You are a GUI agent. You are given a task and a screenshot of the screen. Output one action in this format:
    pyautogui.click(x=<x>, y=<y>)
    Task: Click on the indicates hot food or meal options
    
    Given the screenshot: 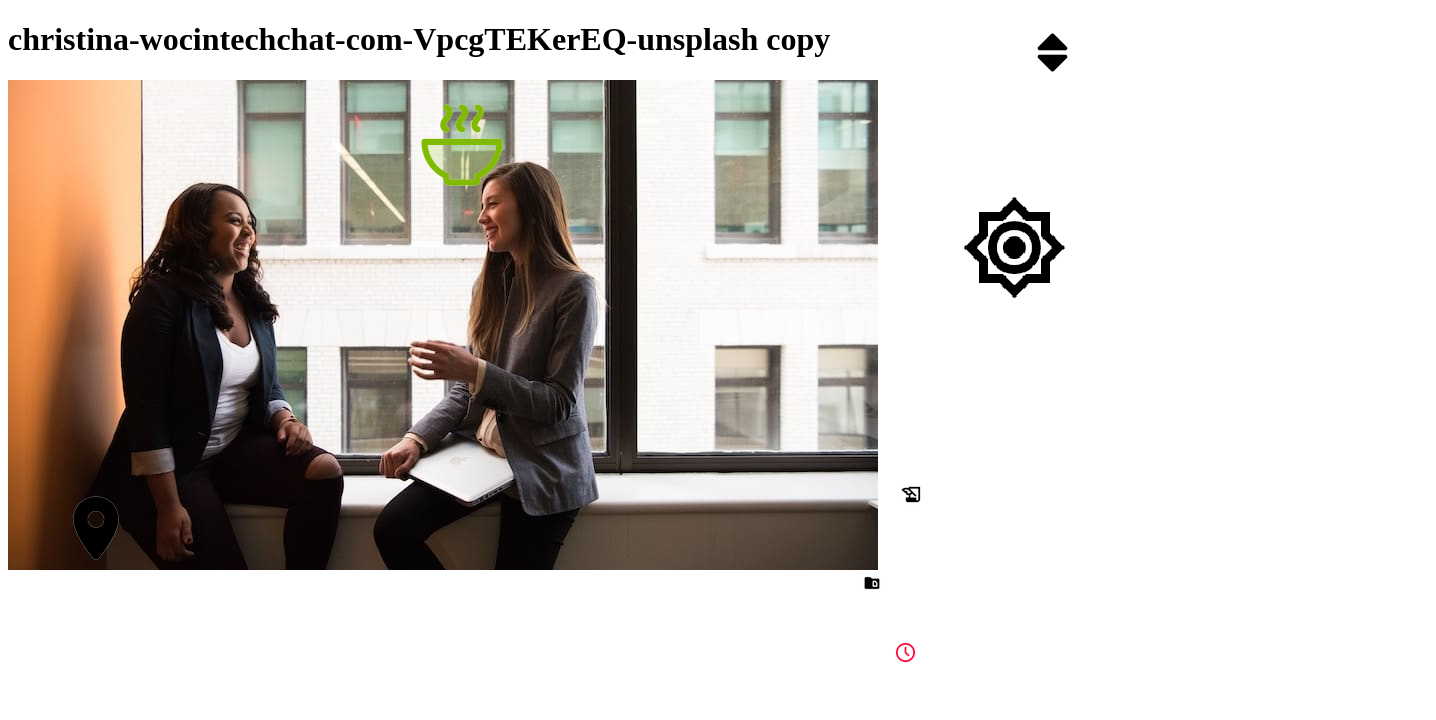 What is the action you would take?
    pyautogui.click(x=462, y=145)
    